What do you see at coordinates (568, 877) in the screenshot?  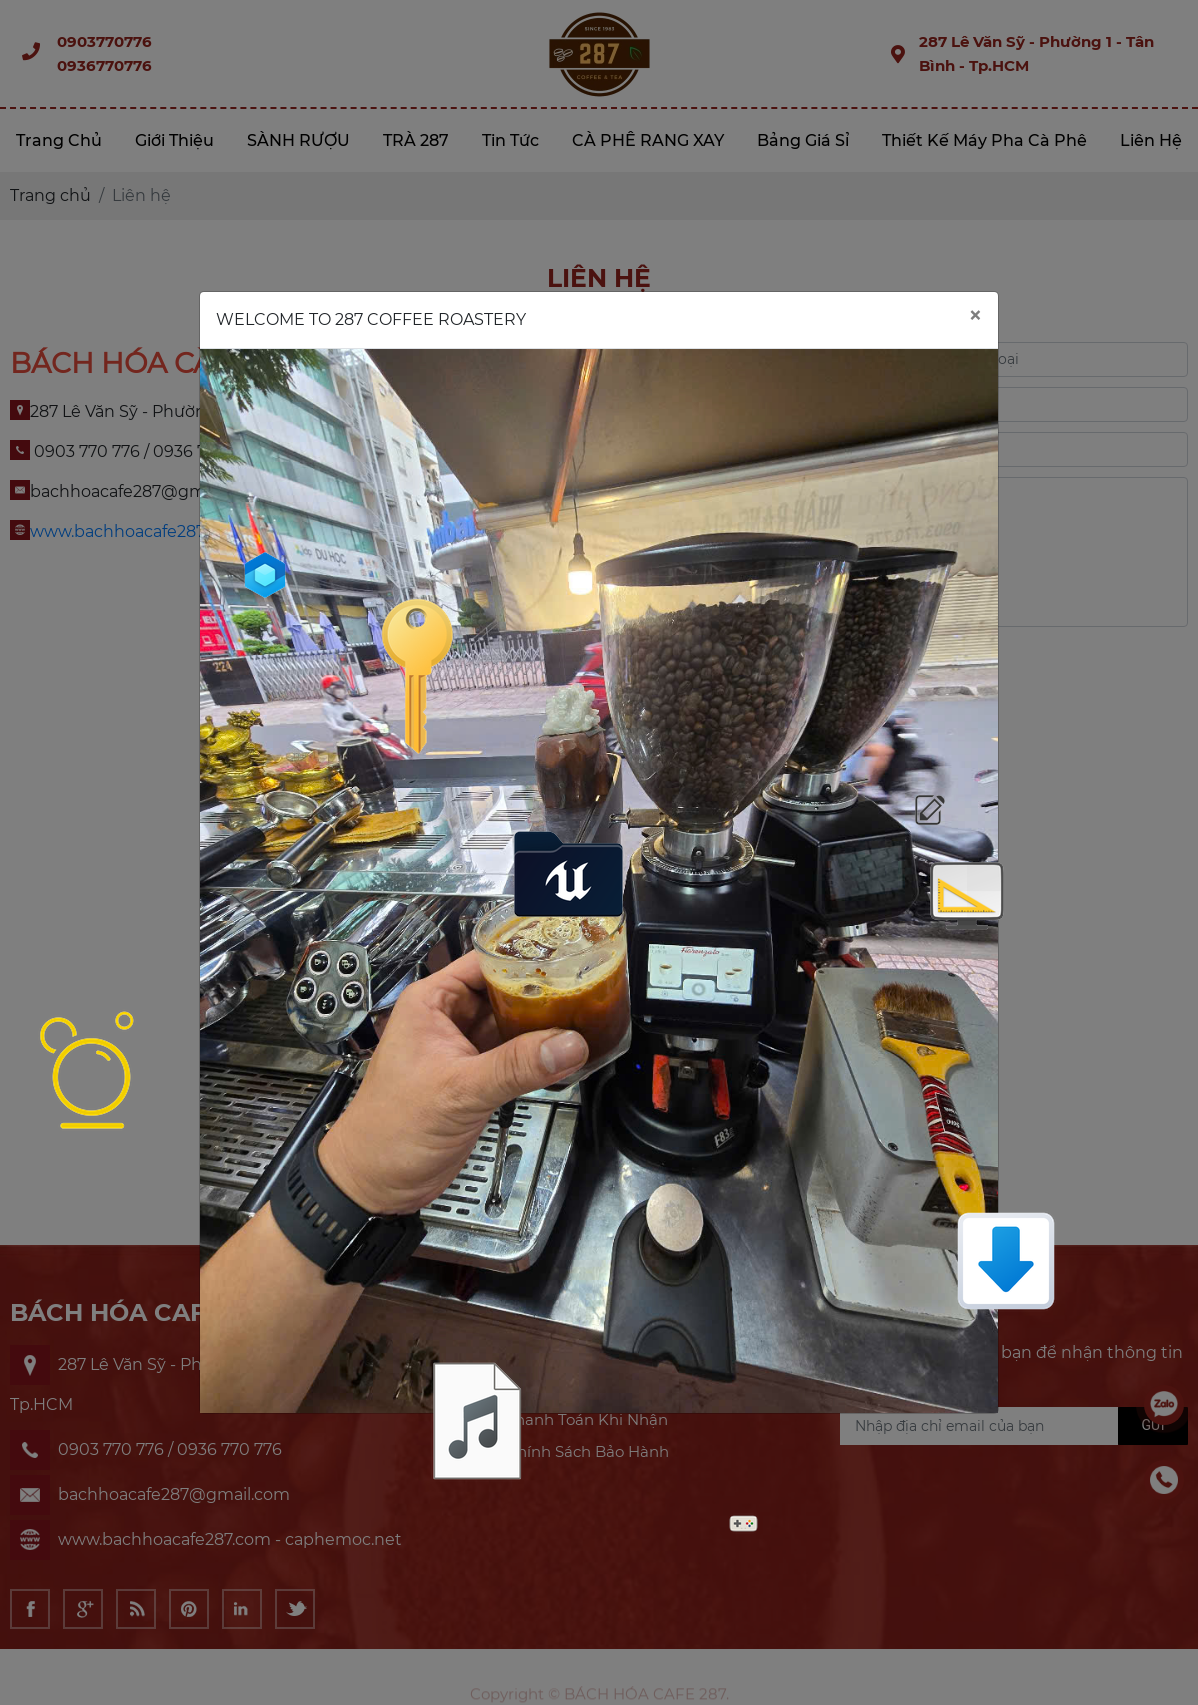 I see `folder containing Unreal Engine project files` at bounding box center [568, 877].